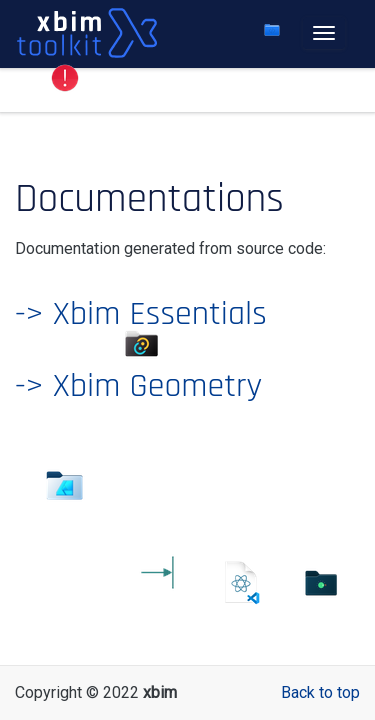  I want to click on open tauri project folder, so click(141, 344).